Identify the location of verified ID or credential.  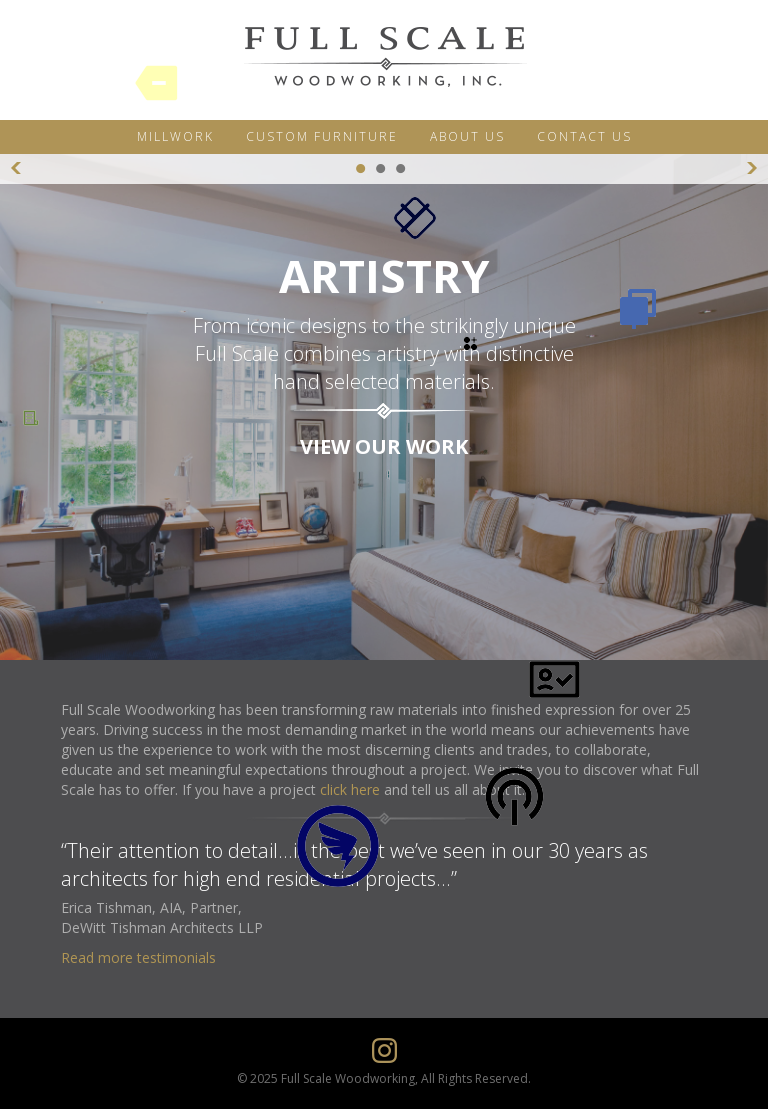
(554, 679).